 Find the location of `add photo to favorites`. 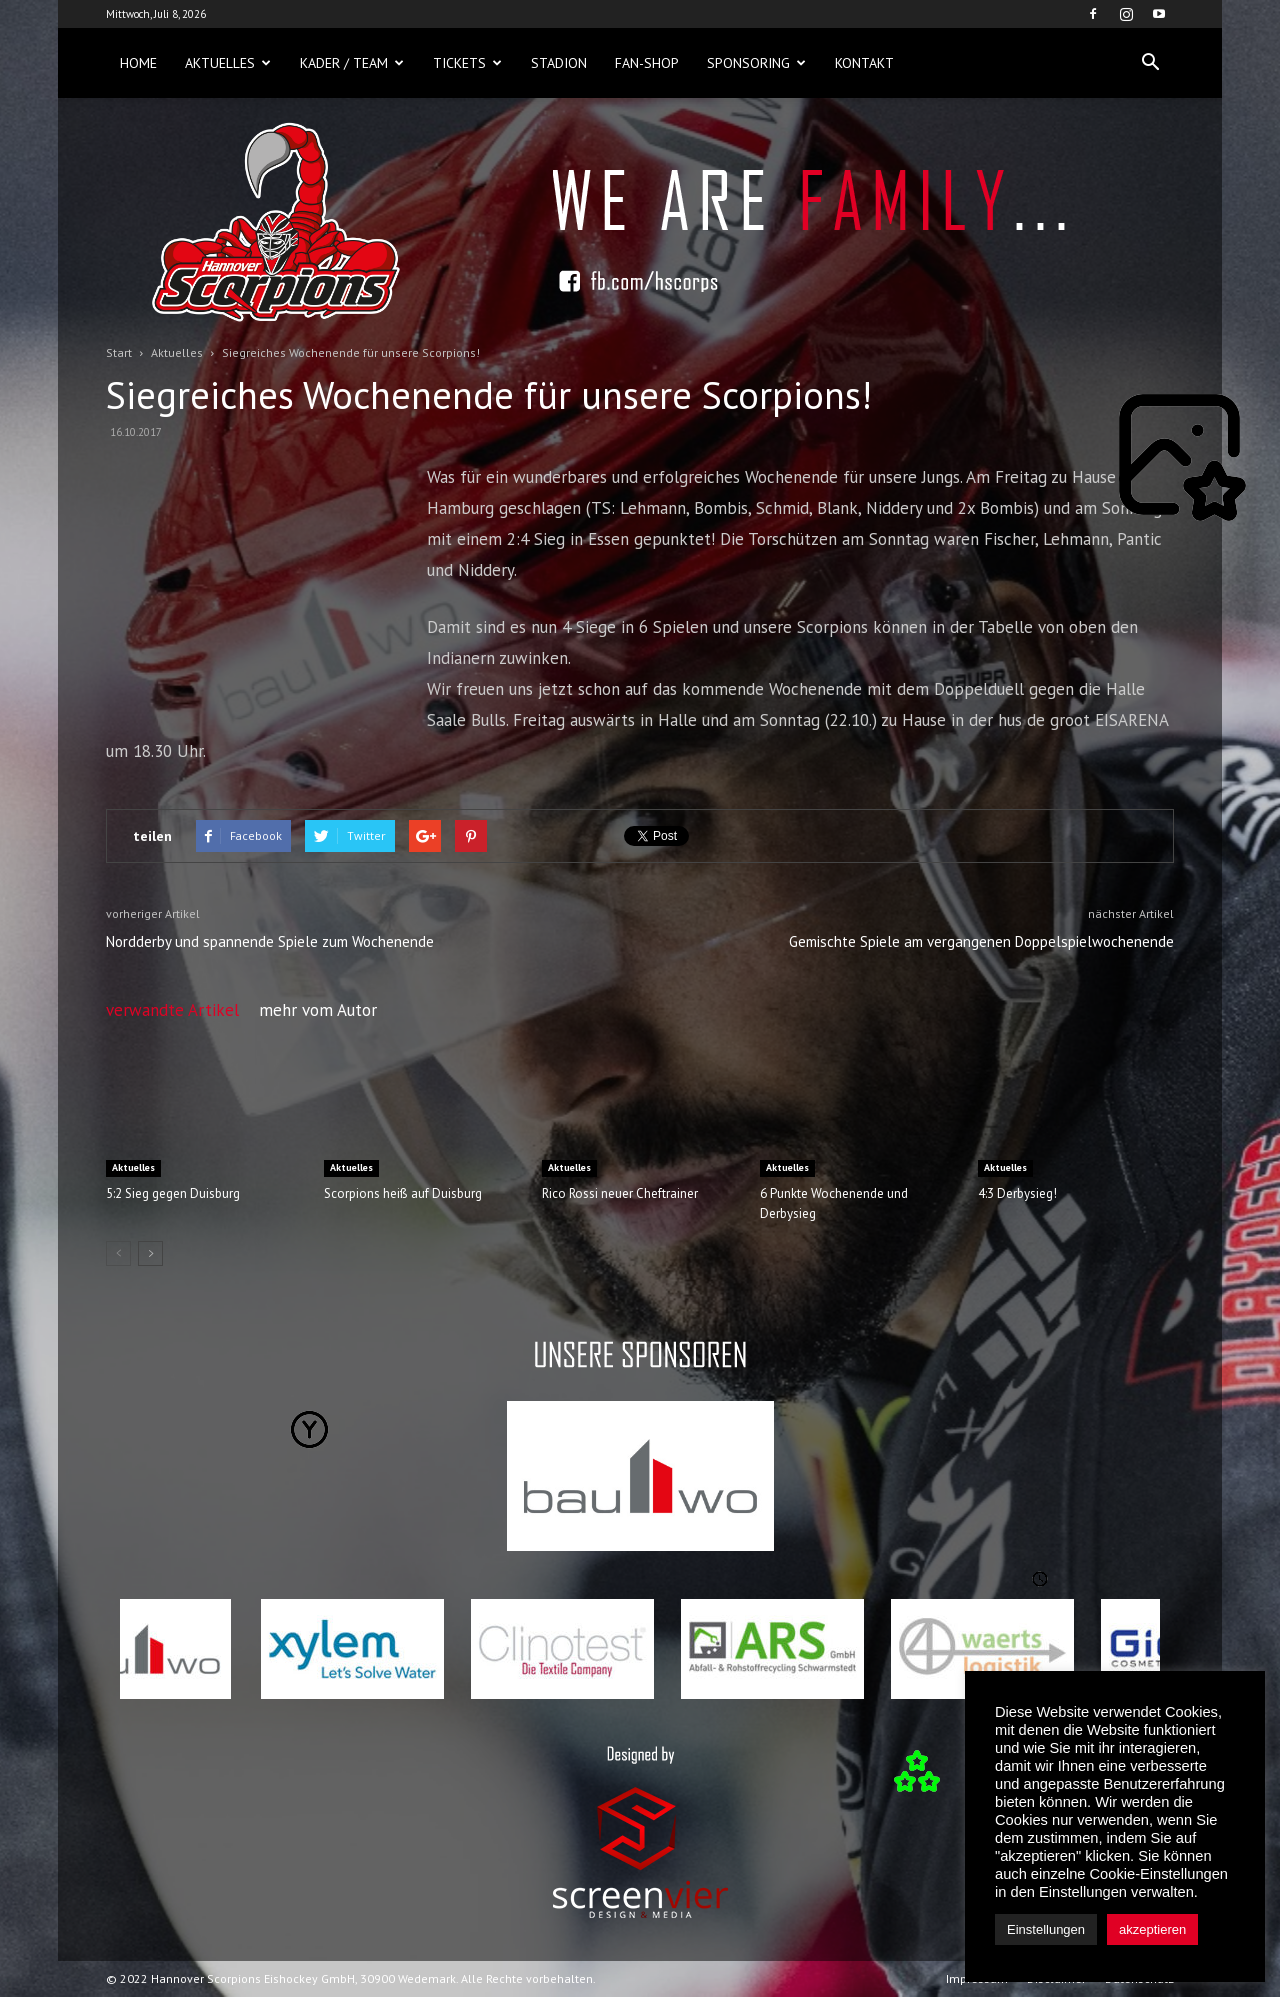

add photo to favorites is located at coordinates (1179, 454).